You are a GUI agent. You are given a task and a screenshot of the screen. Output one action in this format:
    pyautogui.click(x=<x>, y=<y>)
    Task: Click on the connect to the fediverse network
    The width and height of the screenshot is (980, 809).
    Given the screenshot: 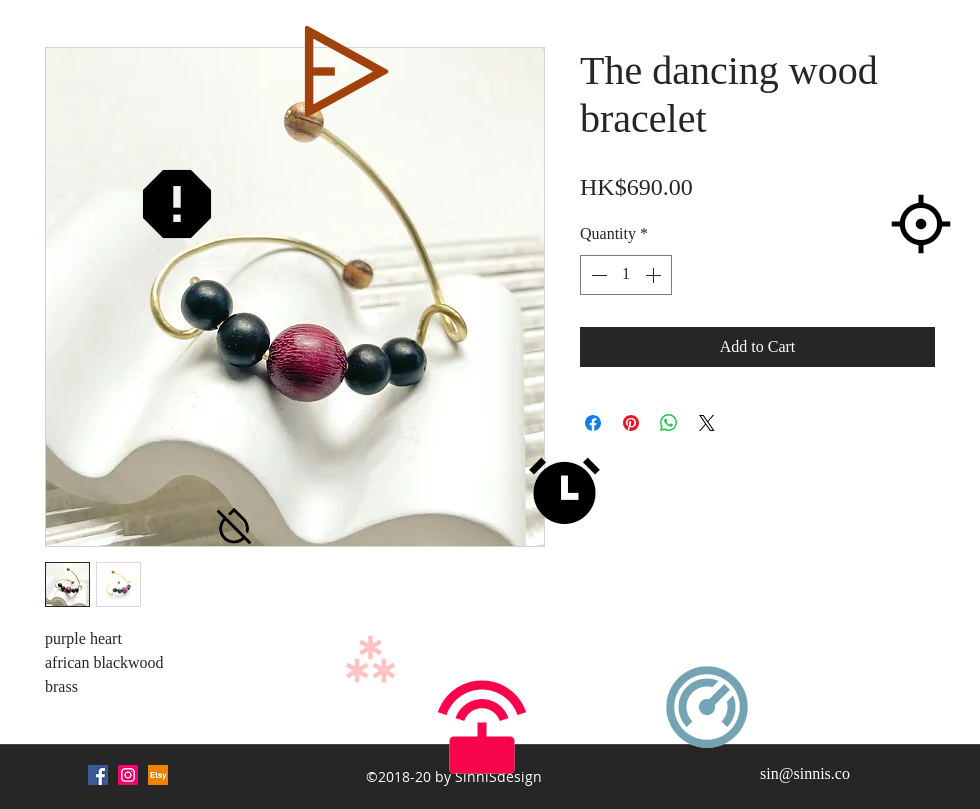 What is the action you would take?
    pyautogui.click(x=370, y=660)
    